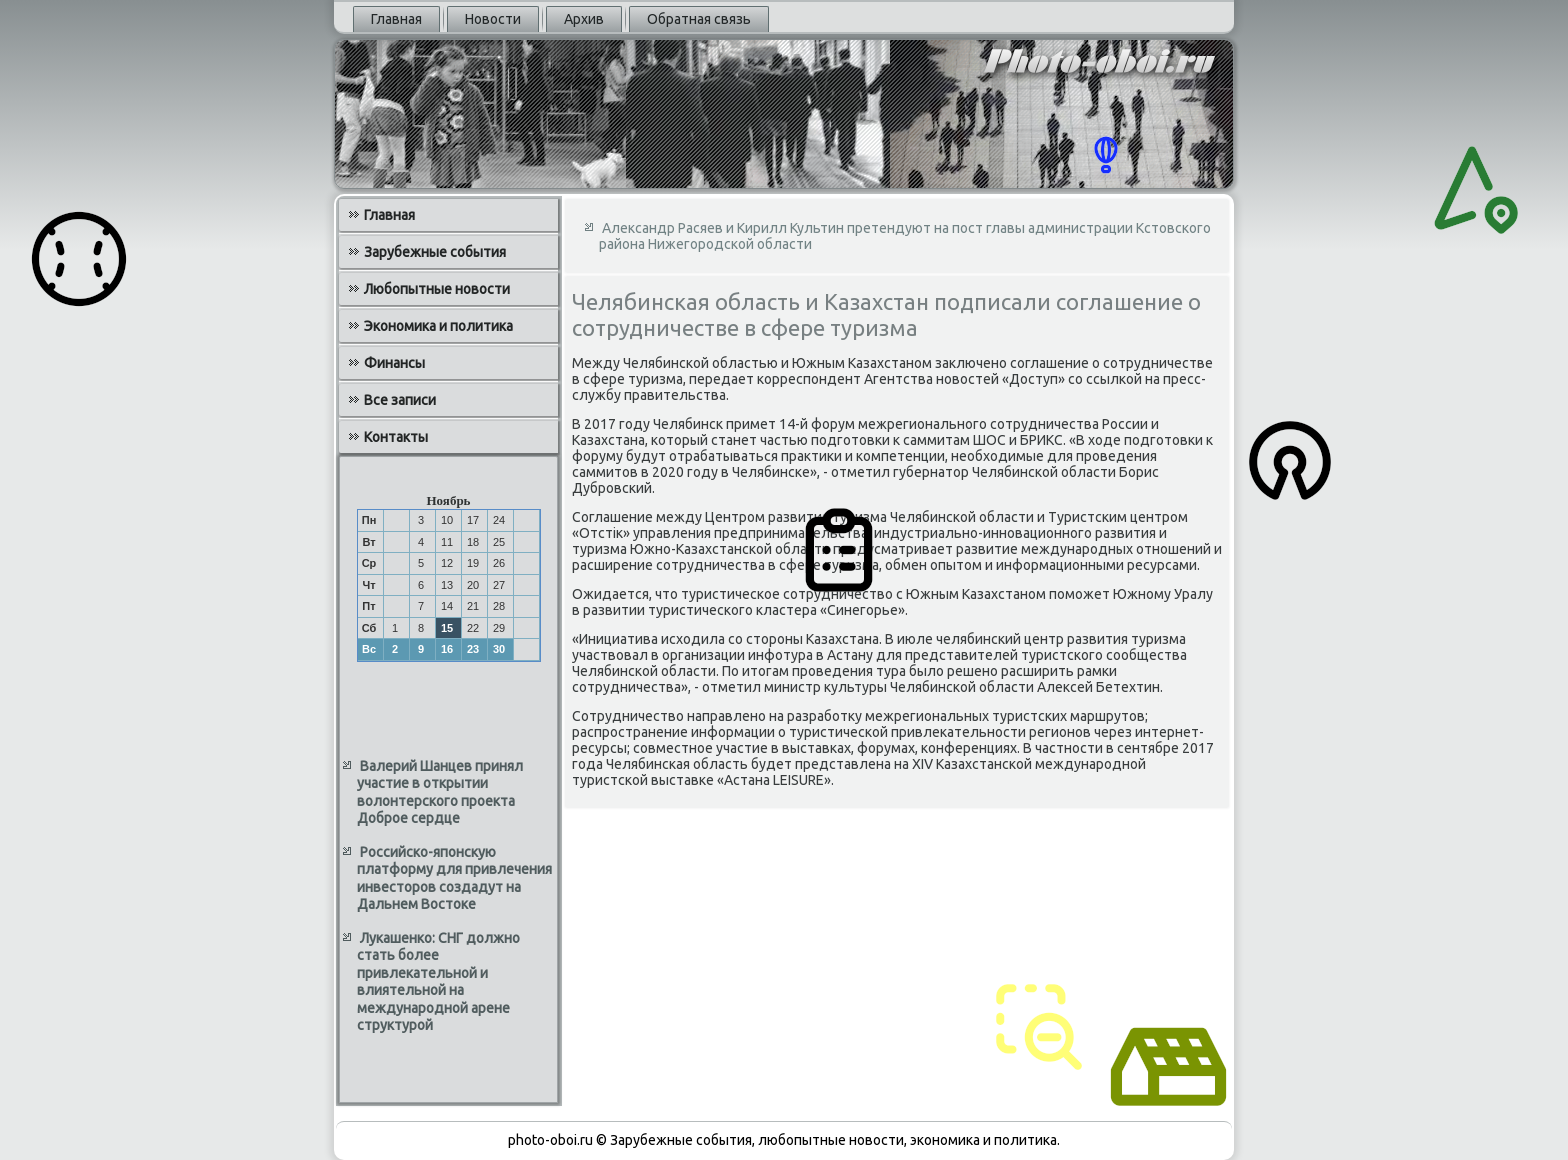 The width and height of the screenshot is (1568, 1160). I want to click on view baseball scores or stats, so click(79, 259).